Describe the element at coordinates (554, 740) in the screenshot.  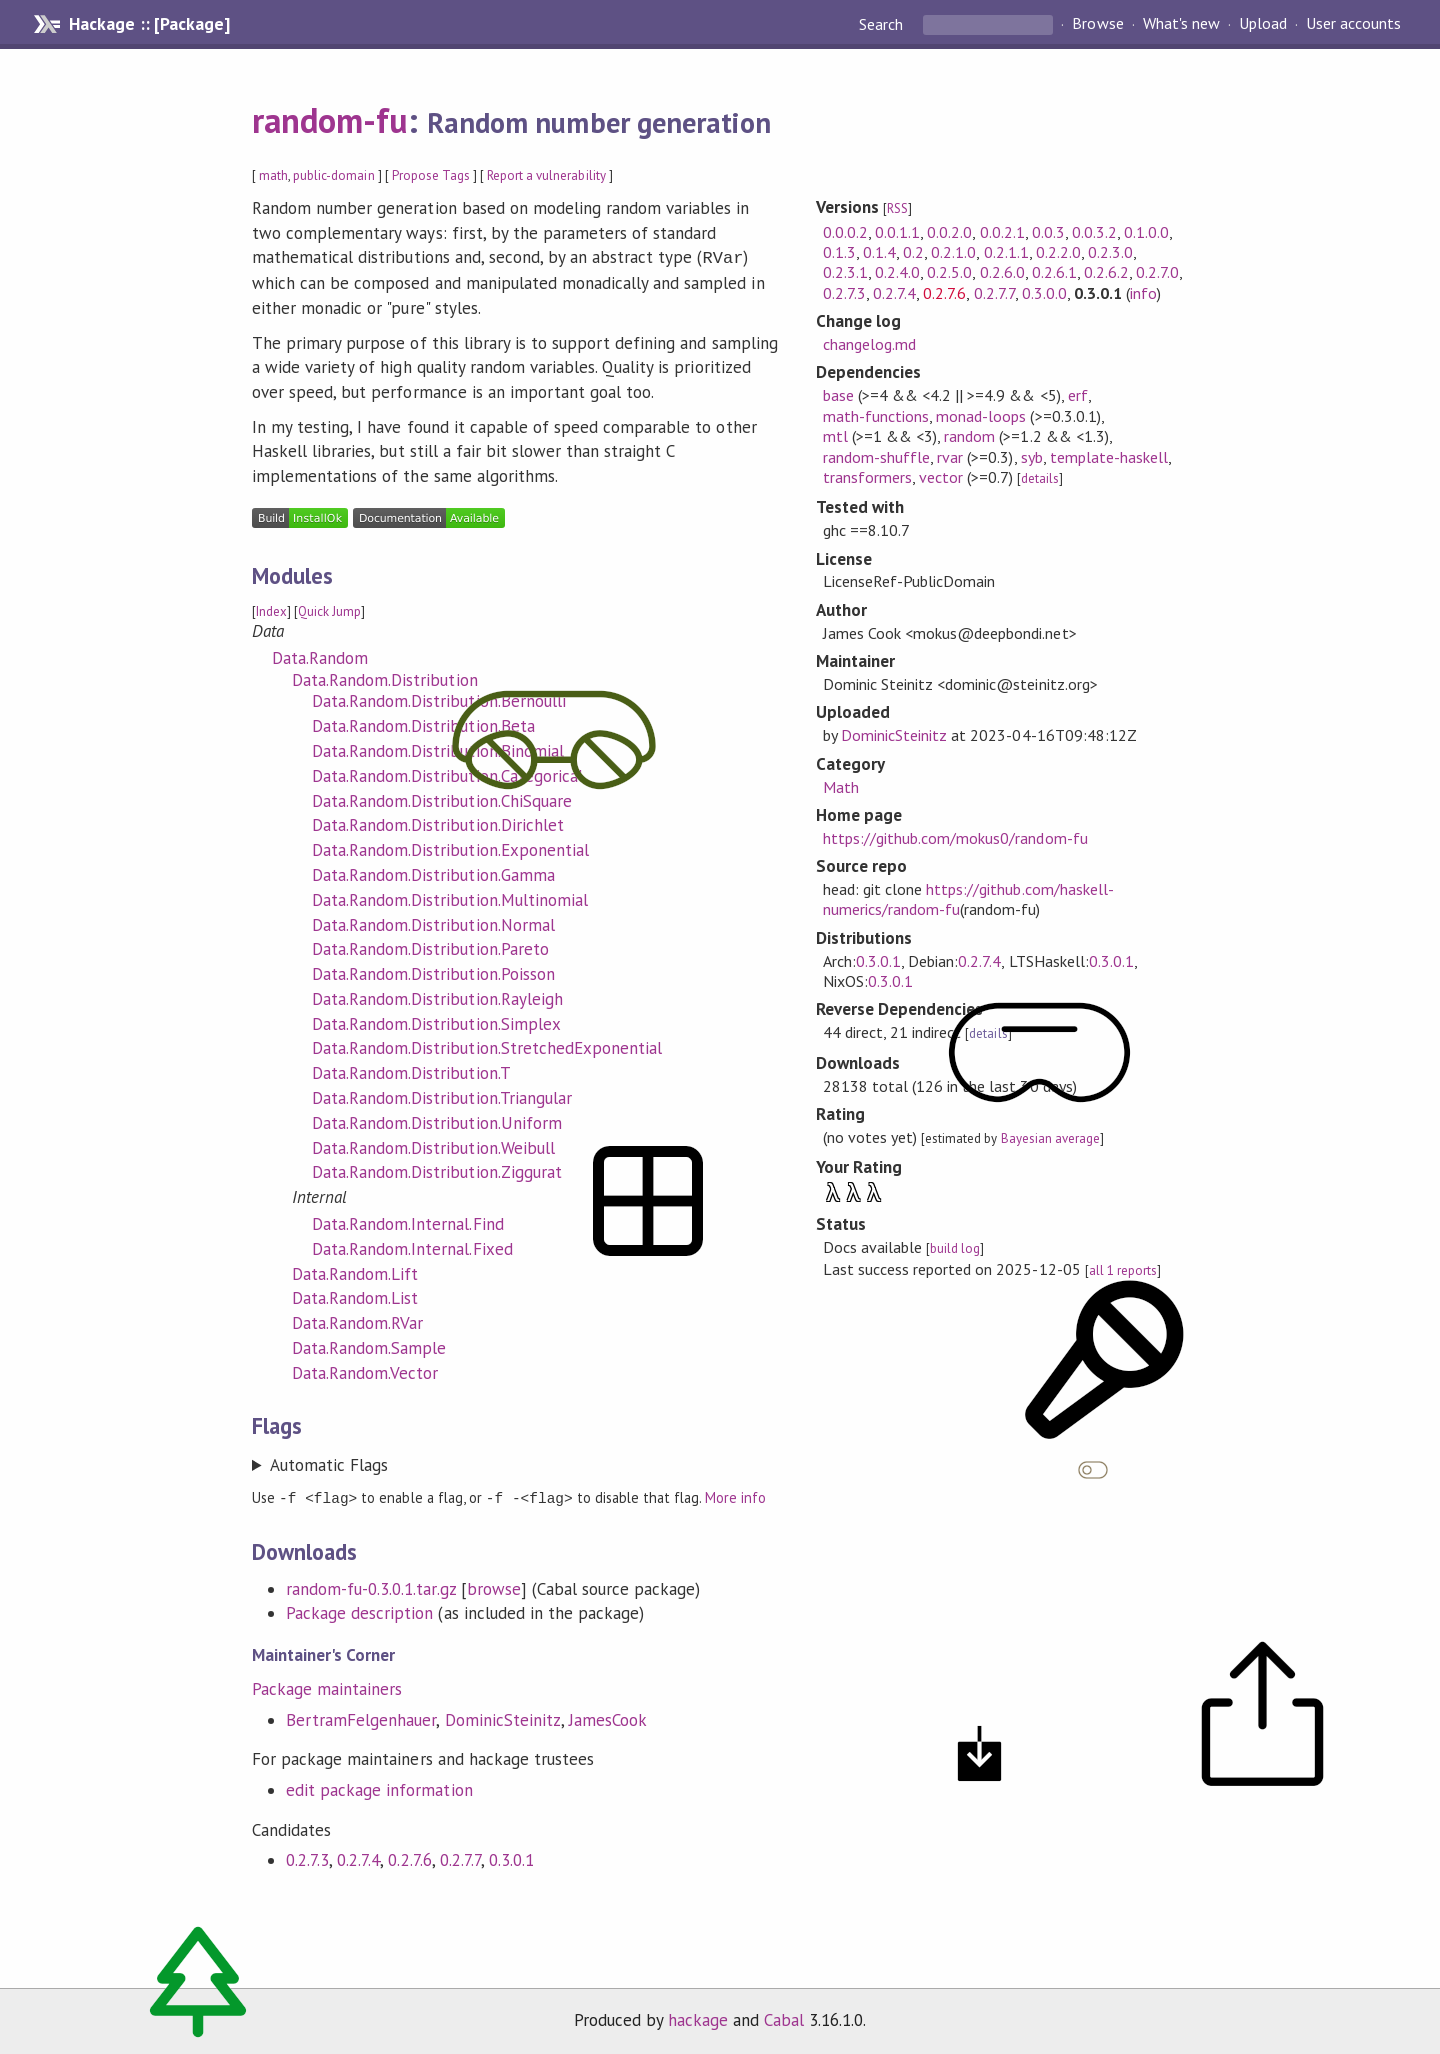
I see `access virtual reality or immersive mode` at that location.